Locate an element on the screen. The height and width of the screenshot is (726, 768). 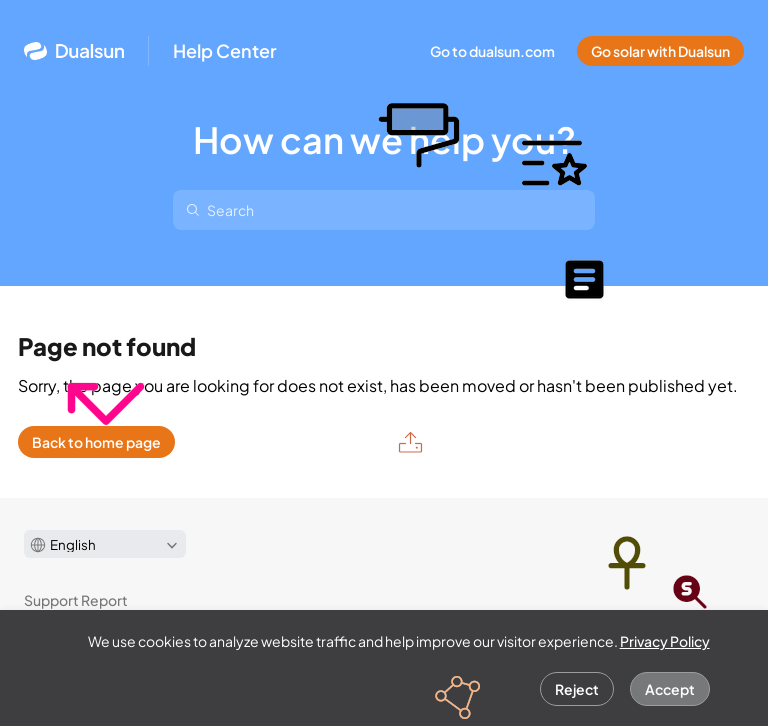
symbol representing life or immortality is located at coordinates (627, 563).